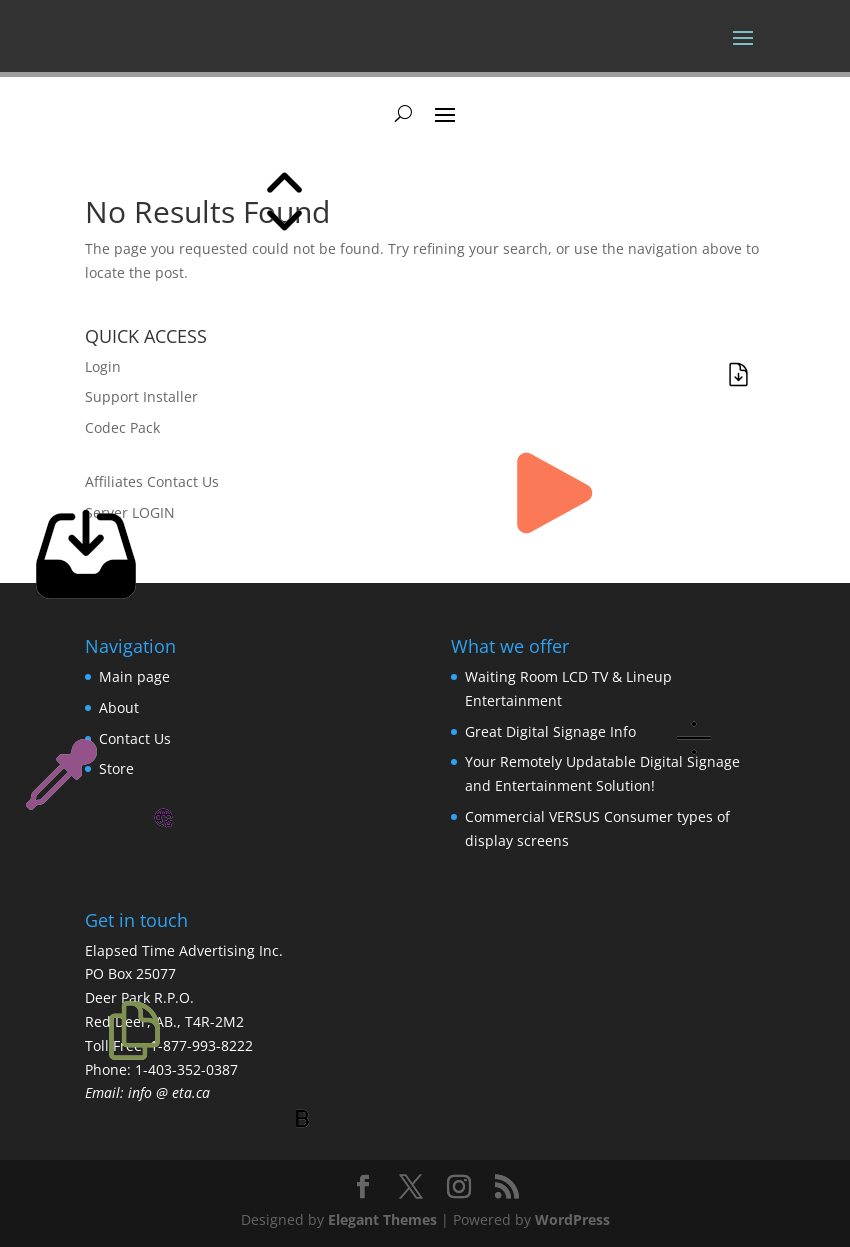  Describe the element at coordinates (86, 556) in the screenshot. I see `download to inbox` at that location.